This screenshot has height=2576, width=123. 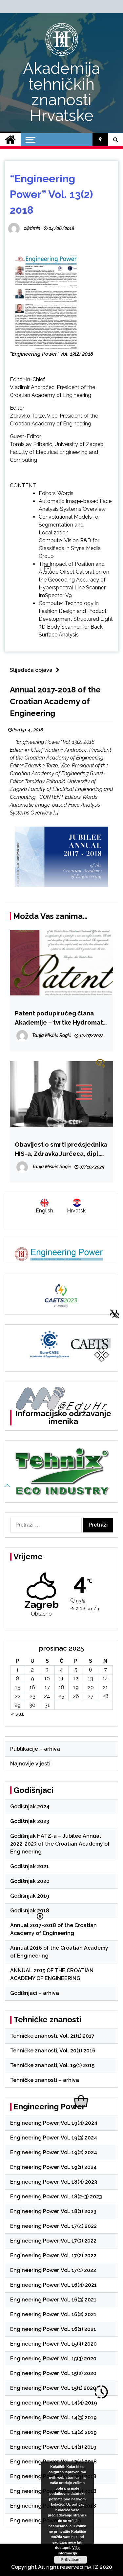 I want to click on quick view or flash preview, so click(x=100, y=1062).